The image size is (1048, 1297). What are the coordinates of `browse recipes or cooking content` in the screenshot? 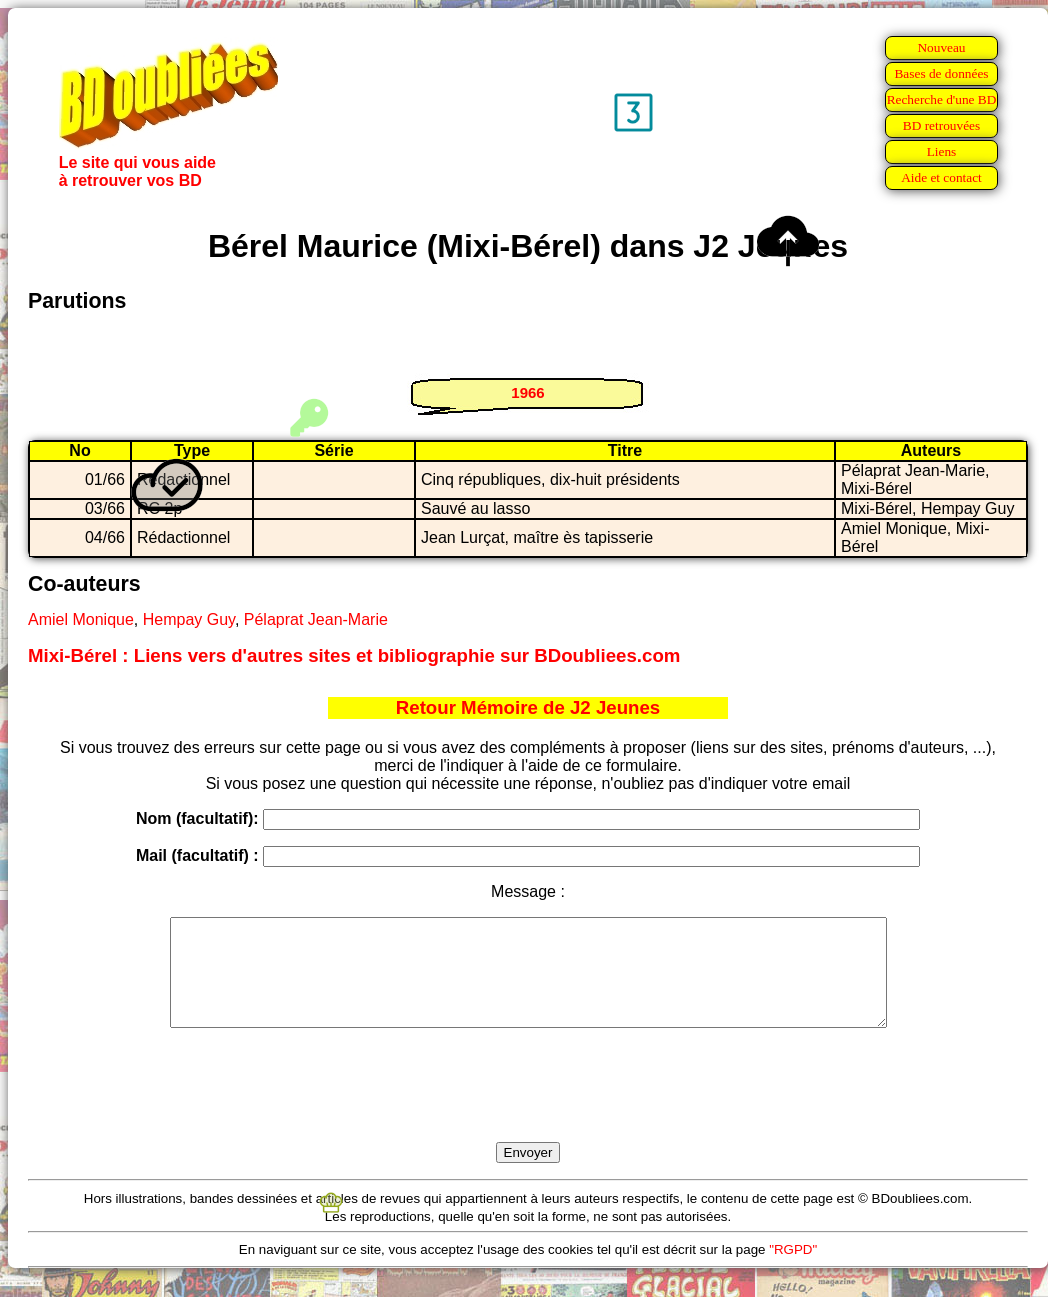 It's located at (331, 1203).